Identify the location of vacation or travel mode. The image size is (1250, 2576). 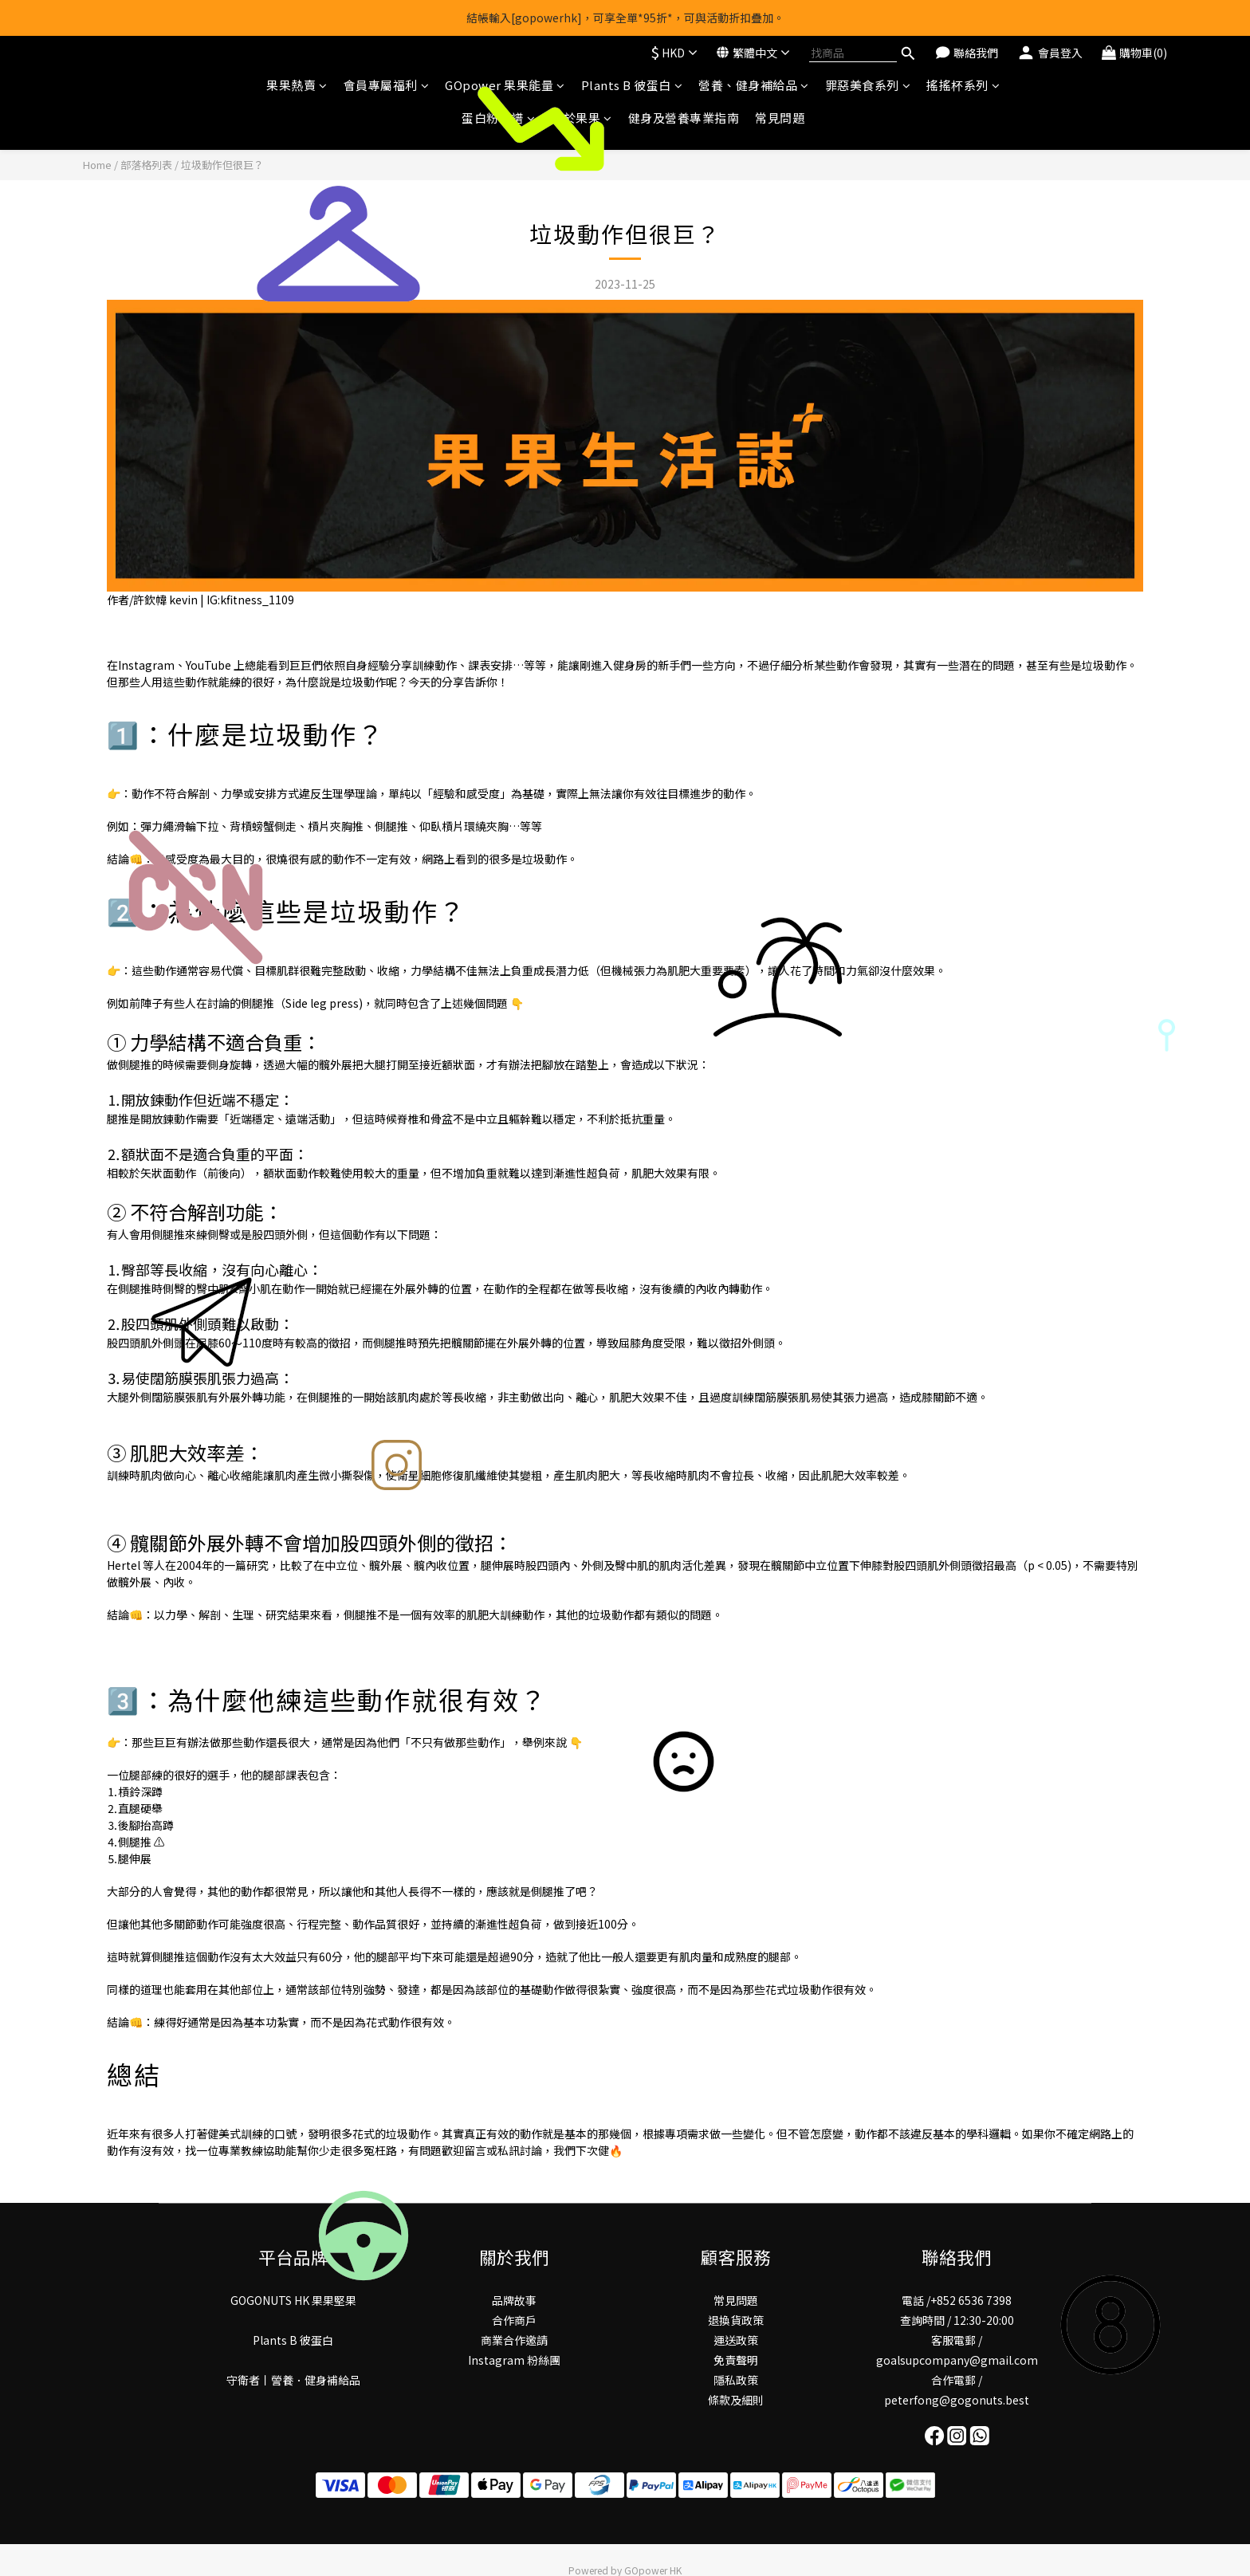
(777, 977).